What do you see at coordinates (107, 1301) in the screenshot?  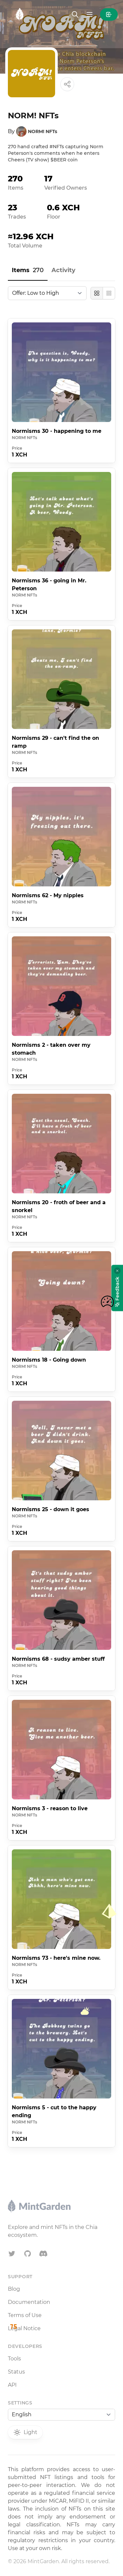 I see `view performance or speed metrics` at bounding box center [107, 1301].